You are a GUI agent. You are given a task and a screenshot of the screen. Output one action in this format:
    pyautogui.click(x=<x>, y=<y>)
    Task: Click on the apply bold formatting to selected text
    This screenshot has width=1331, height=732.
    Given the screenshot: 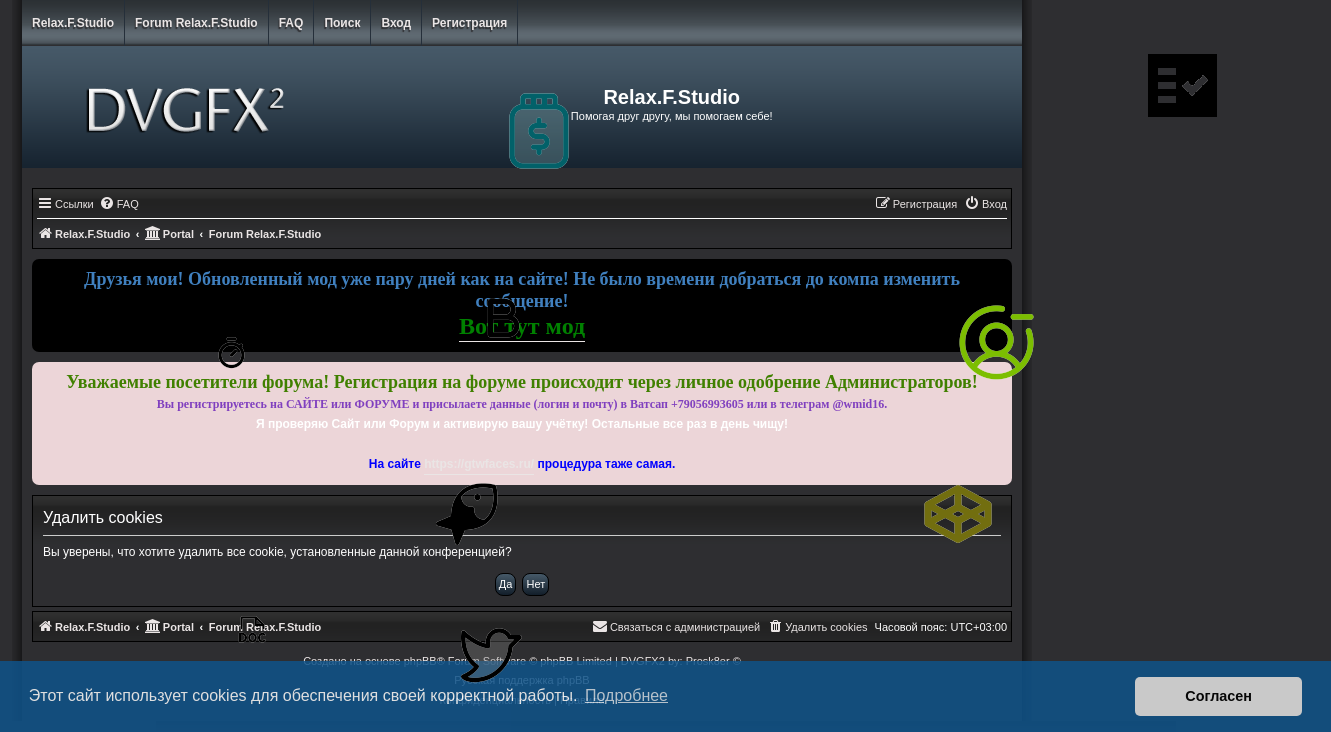 What is the action you would take?
    pyautogui.click(x=501, y=319)
    